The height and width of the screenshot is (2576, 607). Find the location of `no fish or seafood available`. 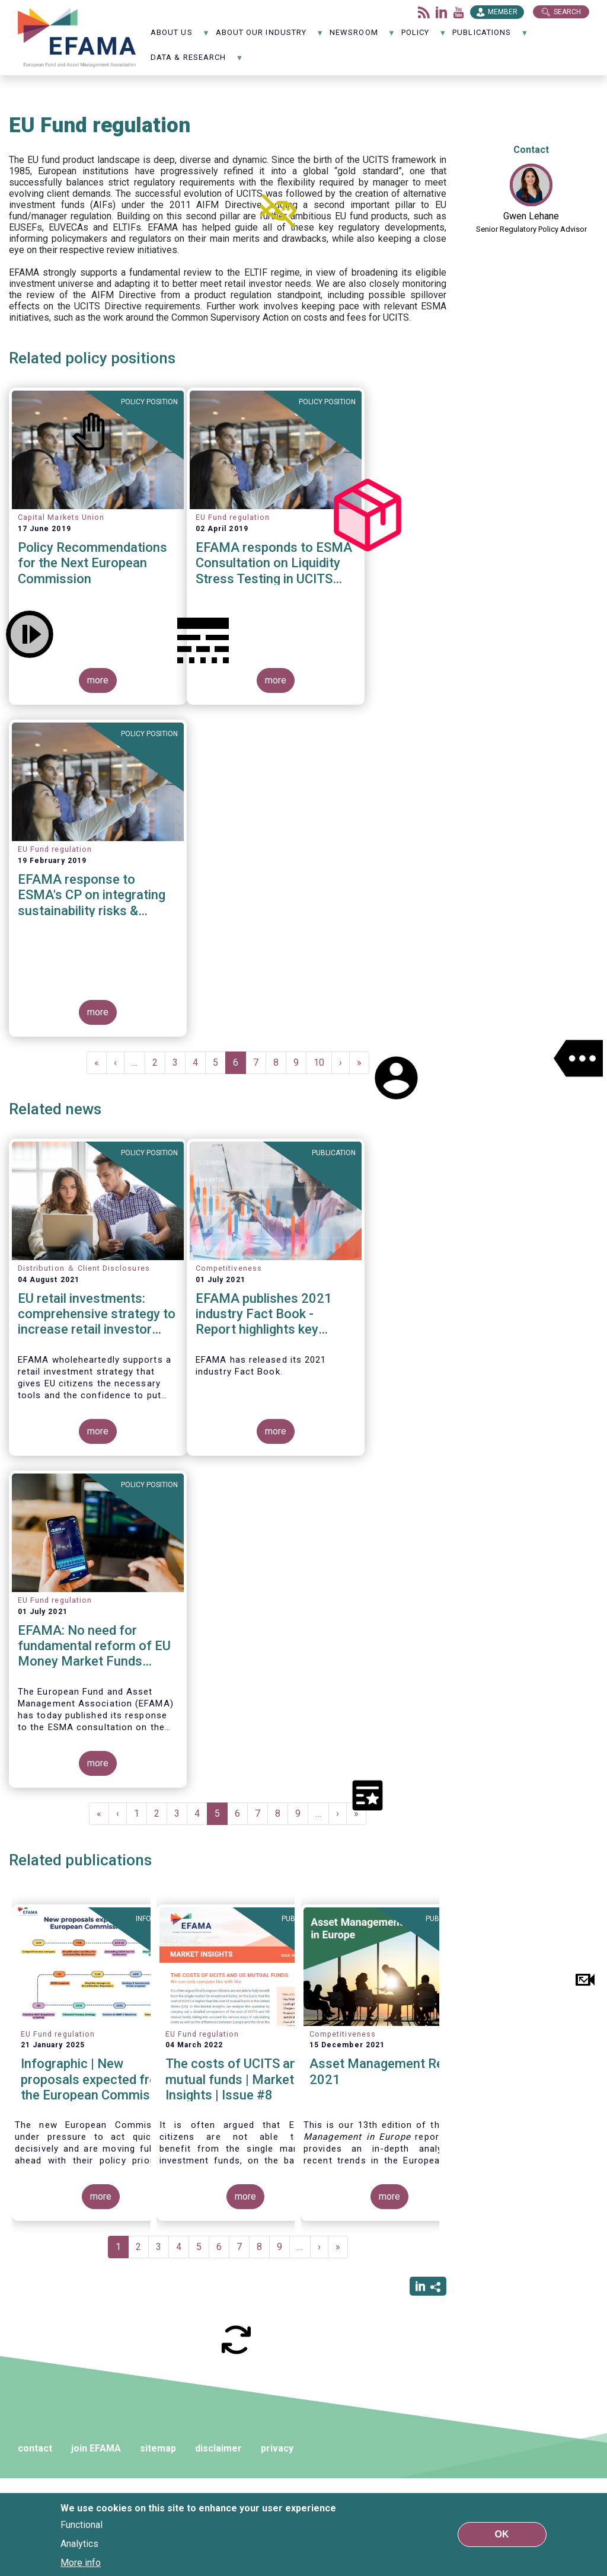

no fish or seafood available is located at coordinates (278, 210).